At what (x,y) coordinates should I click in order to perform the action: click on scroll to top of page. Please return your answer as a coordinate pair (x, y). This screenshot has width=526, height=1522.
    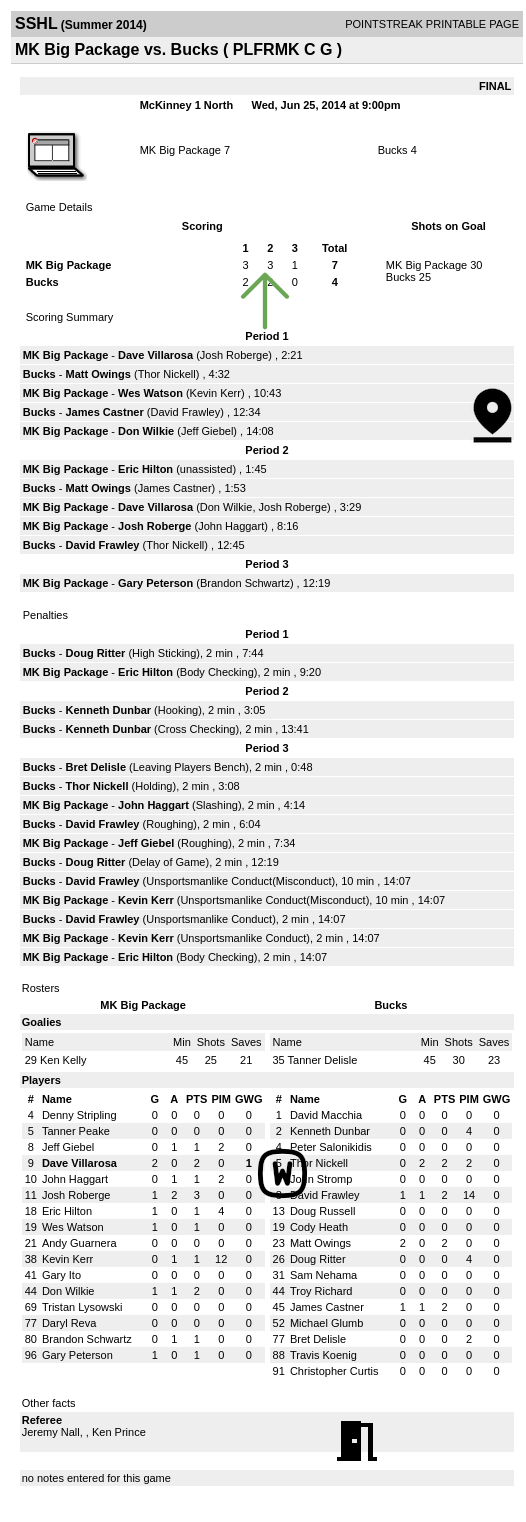
    Looking at the image, I should click on (265, 301).